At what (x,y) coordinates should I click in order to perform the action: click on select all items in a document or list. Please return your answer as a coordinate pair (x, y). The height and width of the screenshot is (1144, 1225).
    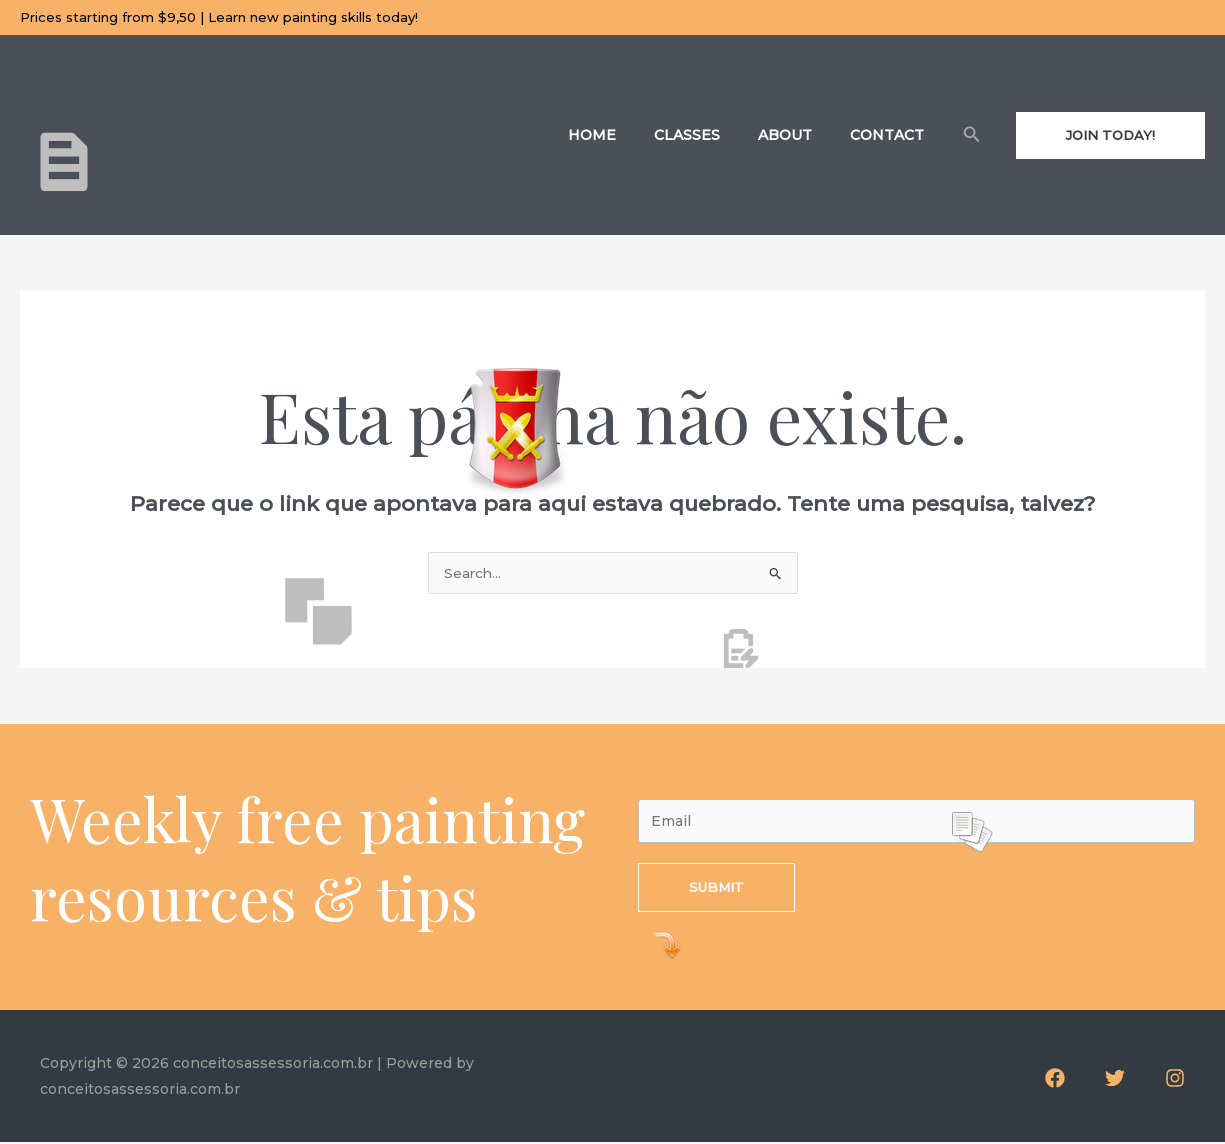
    Looking at the image, I should click on (64, 160).